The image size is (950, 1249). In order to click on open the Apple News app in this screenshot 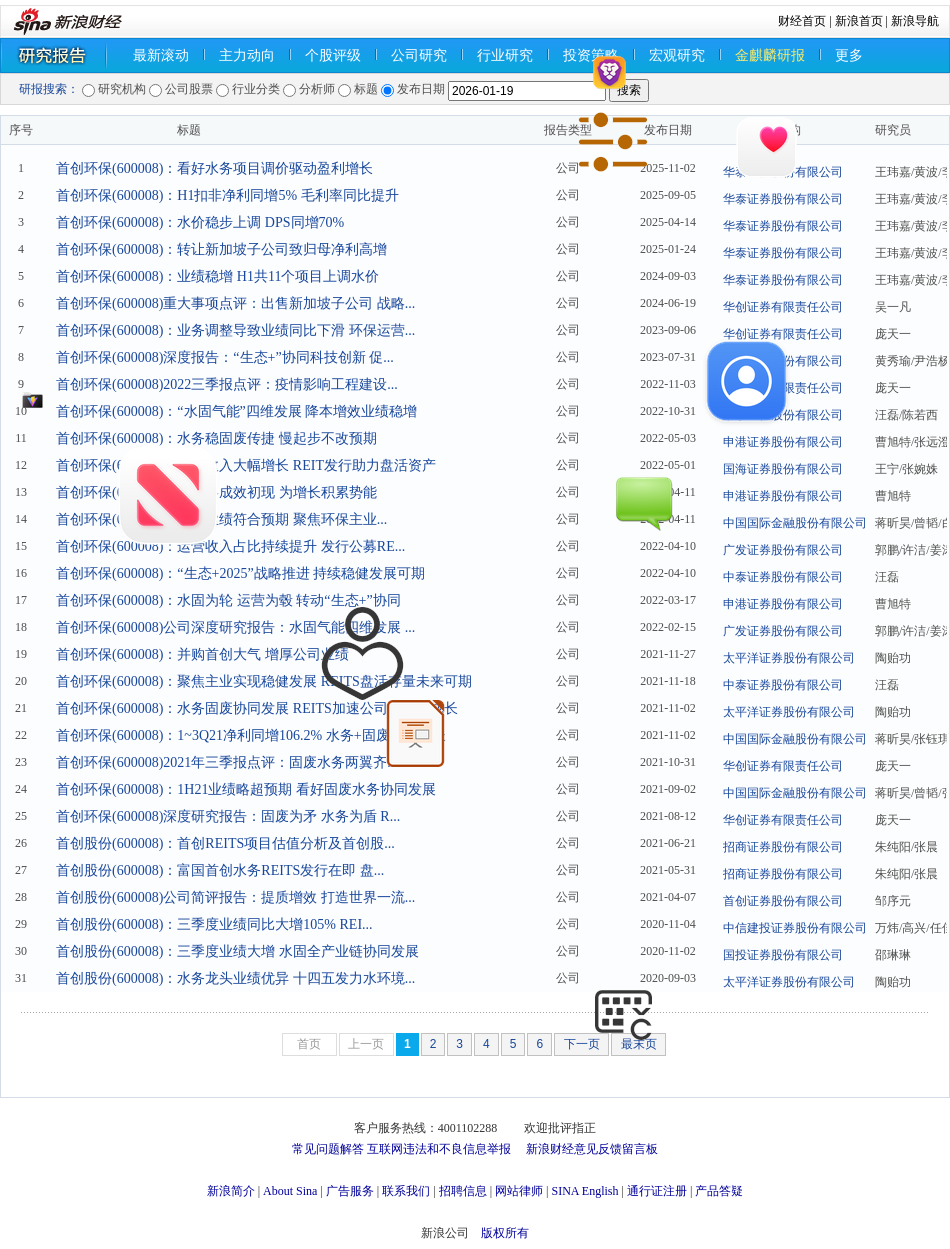, I will do `click(168, 495)`.